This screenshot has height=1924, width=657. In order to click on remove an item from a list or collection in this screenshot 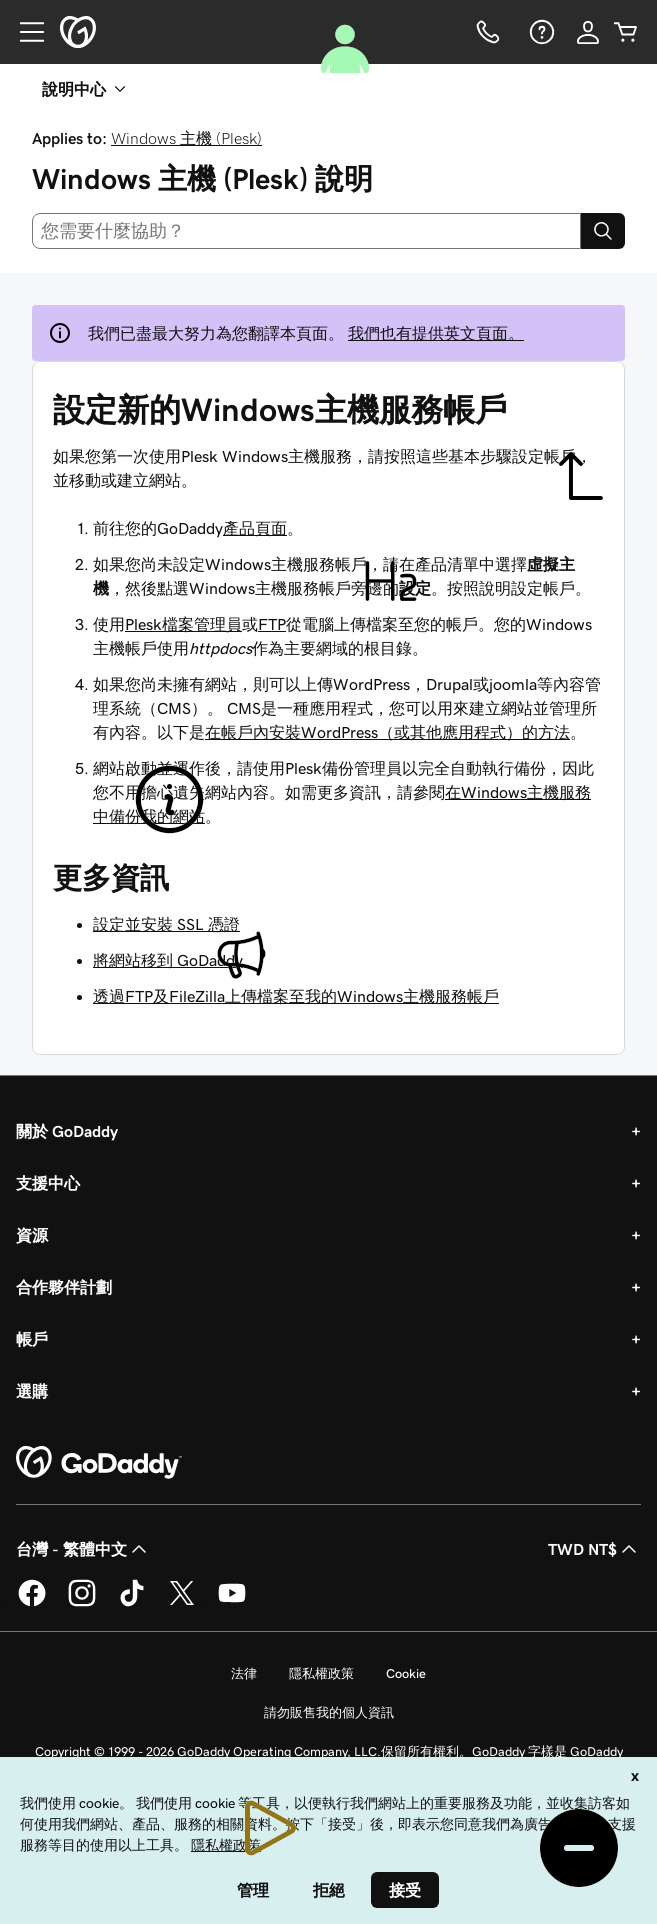, I will do `click(579, 1848)`.